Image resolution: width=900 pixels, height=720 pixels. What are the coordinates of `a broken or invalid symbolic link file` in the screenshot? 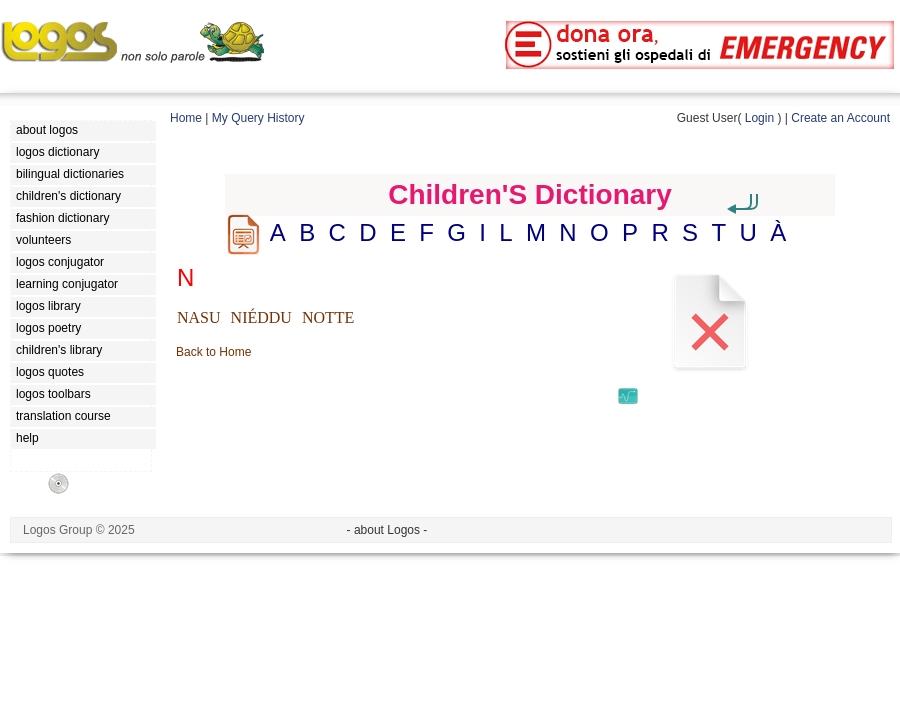 It's located at (710, 323).